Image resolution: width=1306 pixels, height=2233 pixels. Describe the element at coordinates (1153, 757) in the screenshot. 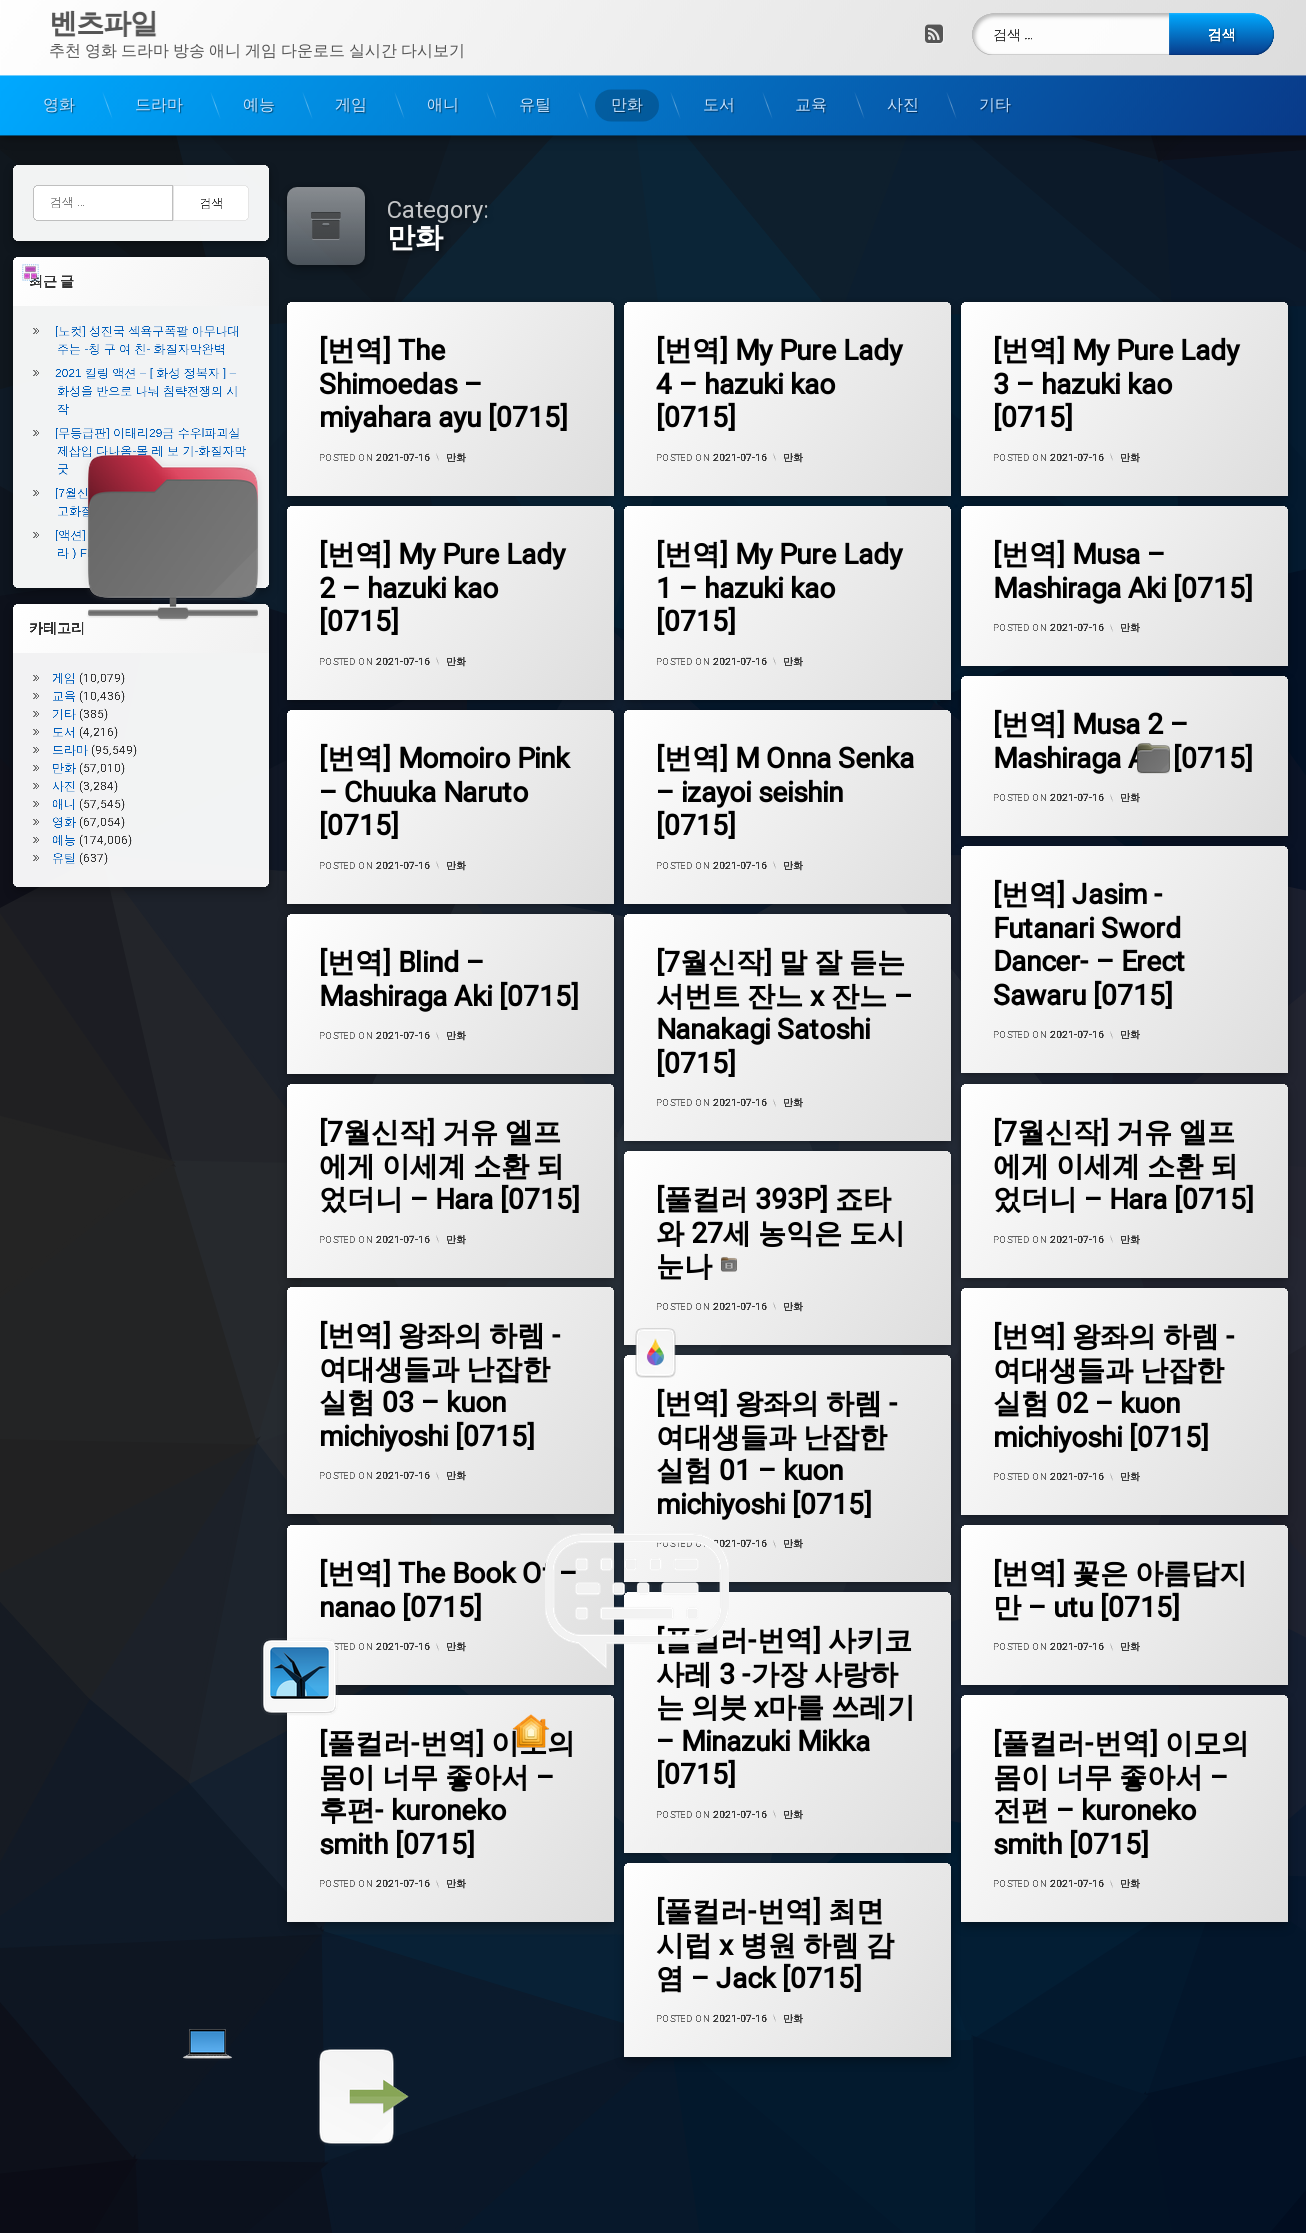

I see `open a folder or directory` at that location.